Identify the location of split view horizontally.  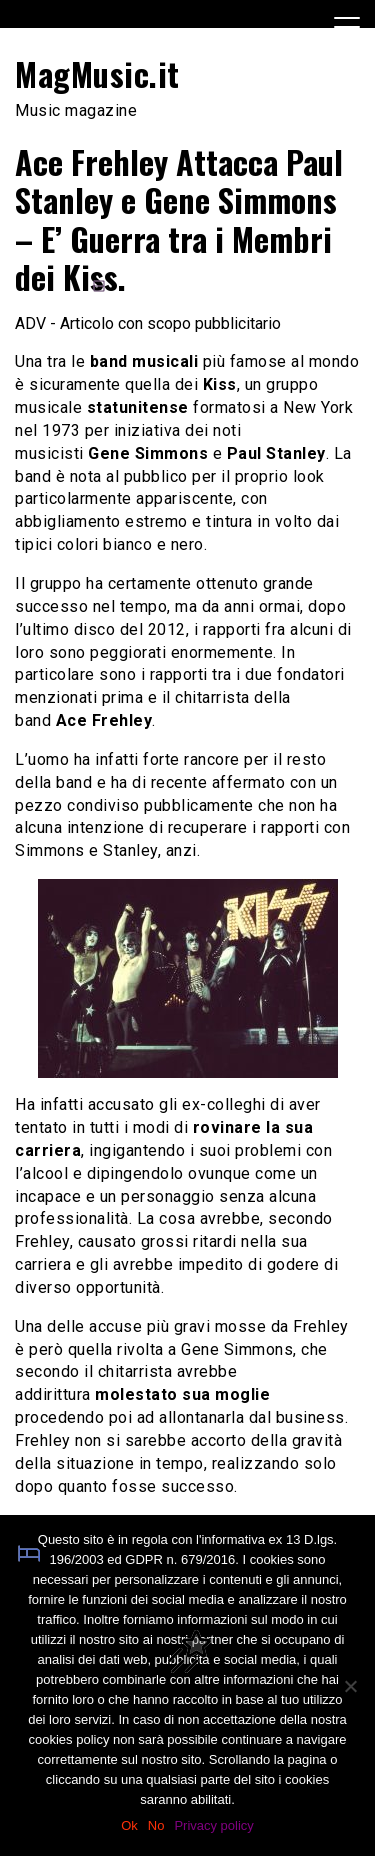
(99, 286).